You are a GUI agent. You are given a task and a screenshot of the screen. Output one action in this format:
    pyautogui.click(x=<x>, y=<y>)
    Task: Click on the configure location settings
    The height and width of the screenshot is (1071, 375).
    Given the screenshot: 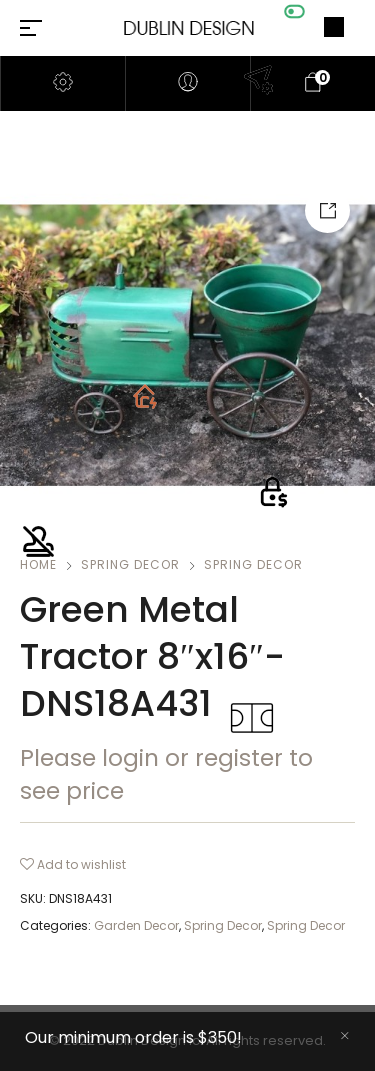 What is the action you would take?
    pyautogui.click(x=258, y=79)
    